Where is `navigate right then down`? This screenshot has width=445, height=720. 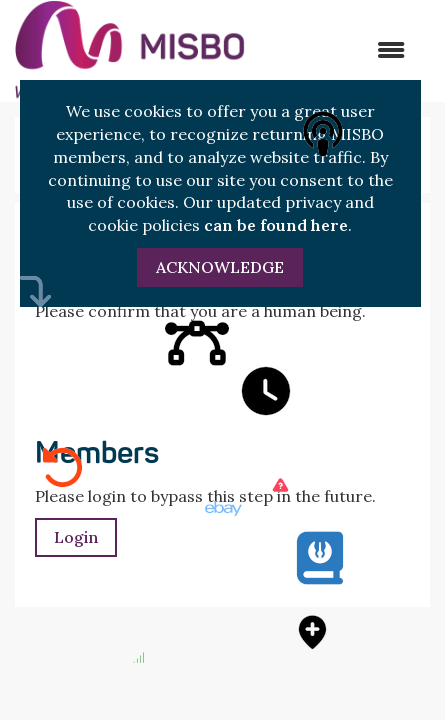 navigate right then down is located at coordinates (35, 291).